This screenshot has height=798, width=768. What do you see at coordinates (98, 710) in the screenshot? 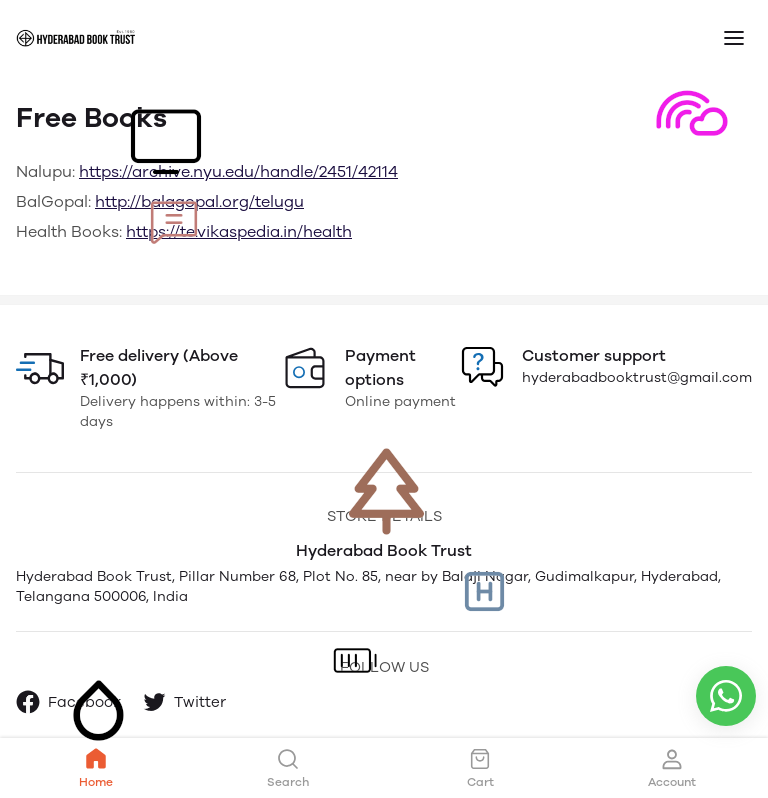
I see `adjust water or hydration settings` at bounding box center [98, 710].